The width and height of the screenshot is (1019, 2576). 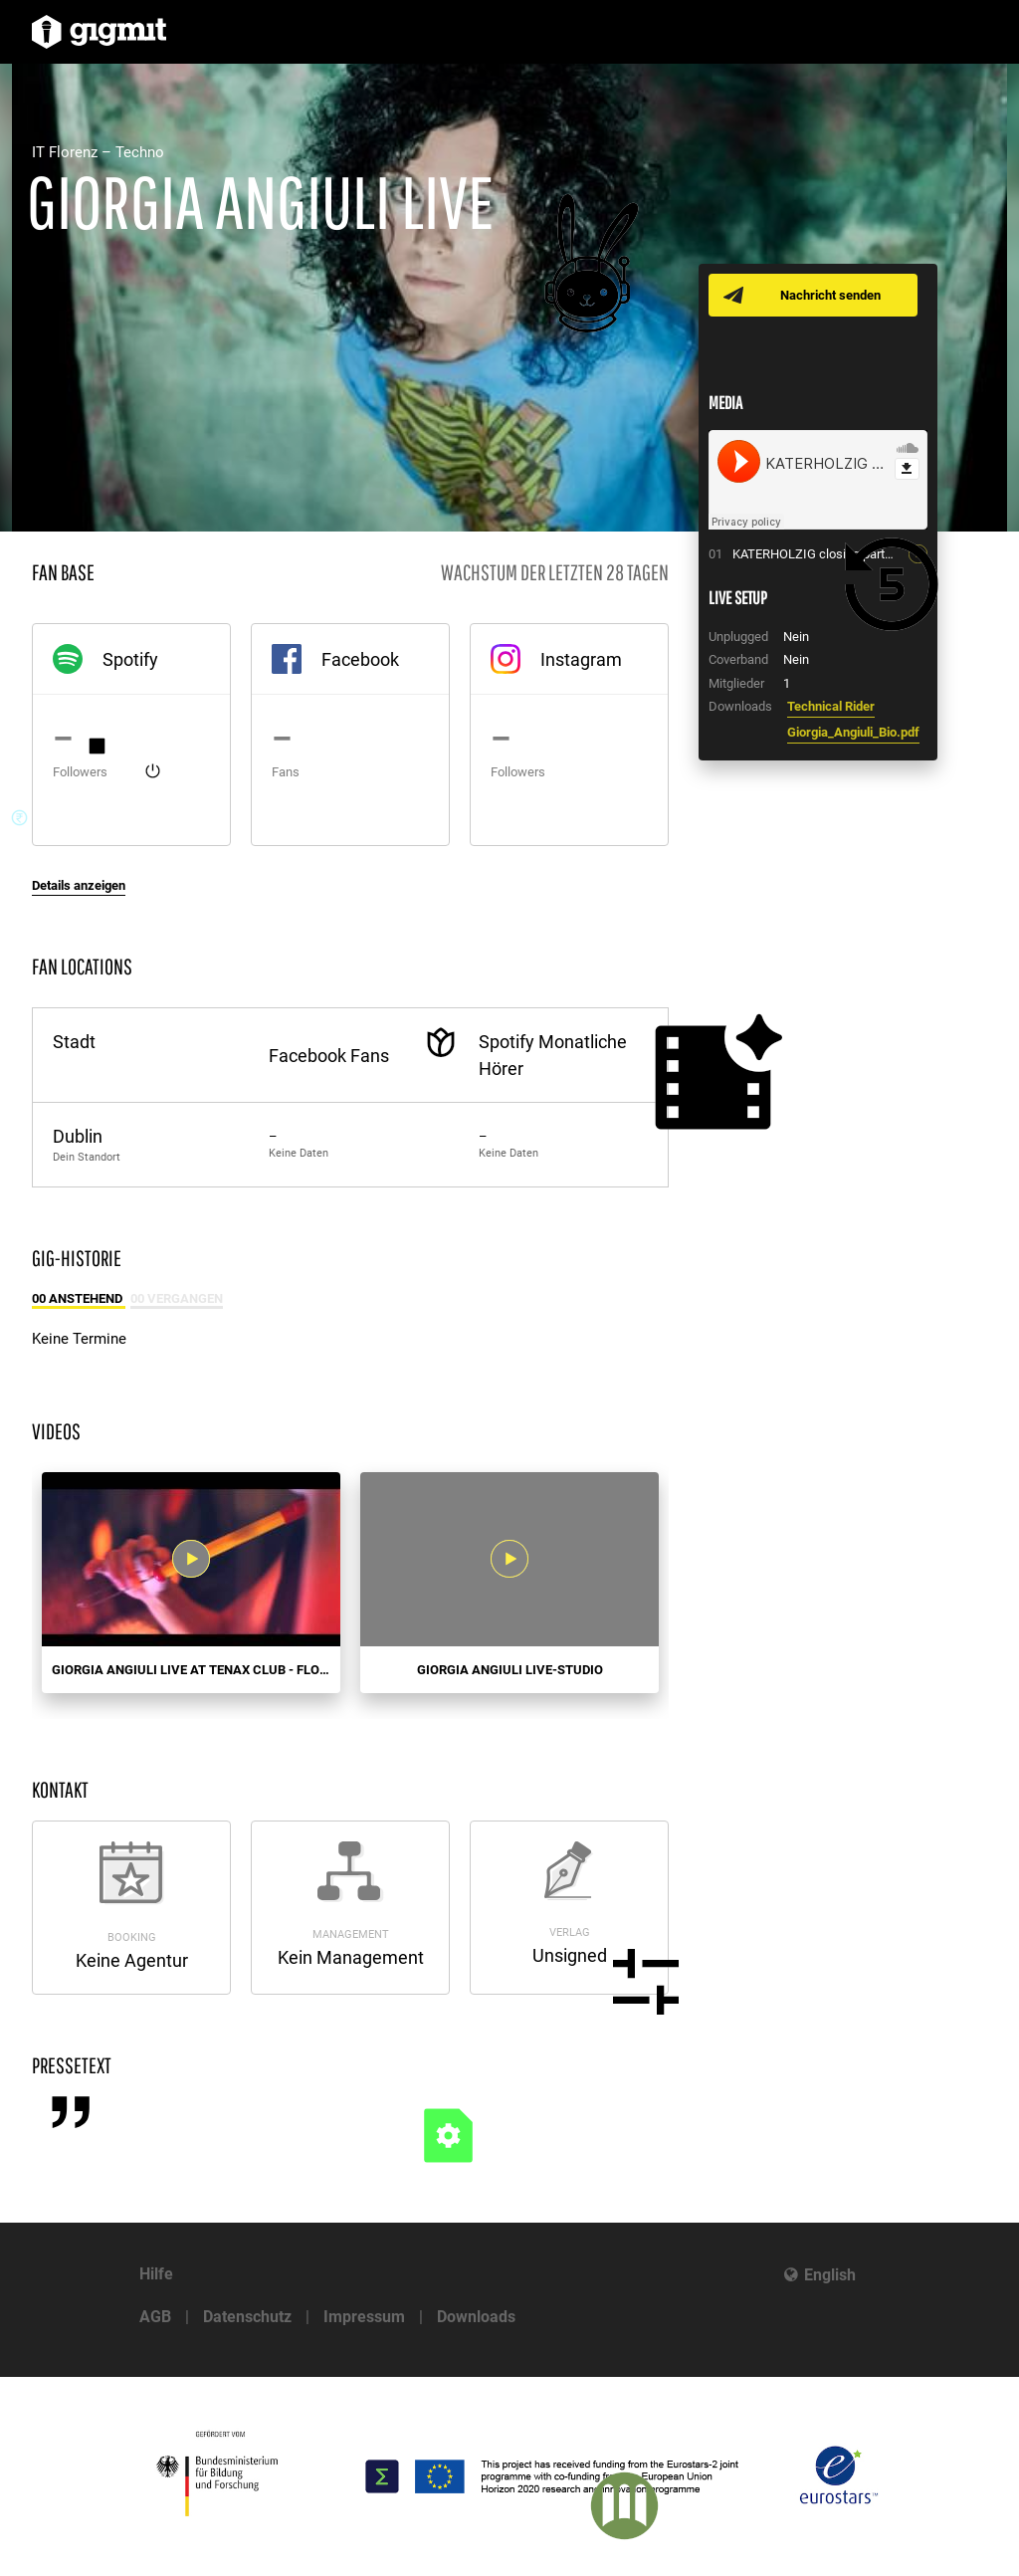 What do you see at coordinates (713, 1077) in the screenshot?
I see `access AI-powered video editing tools` at bounding box center [713, 1077].